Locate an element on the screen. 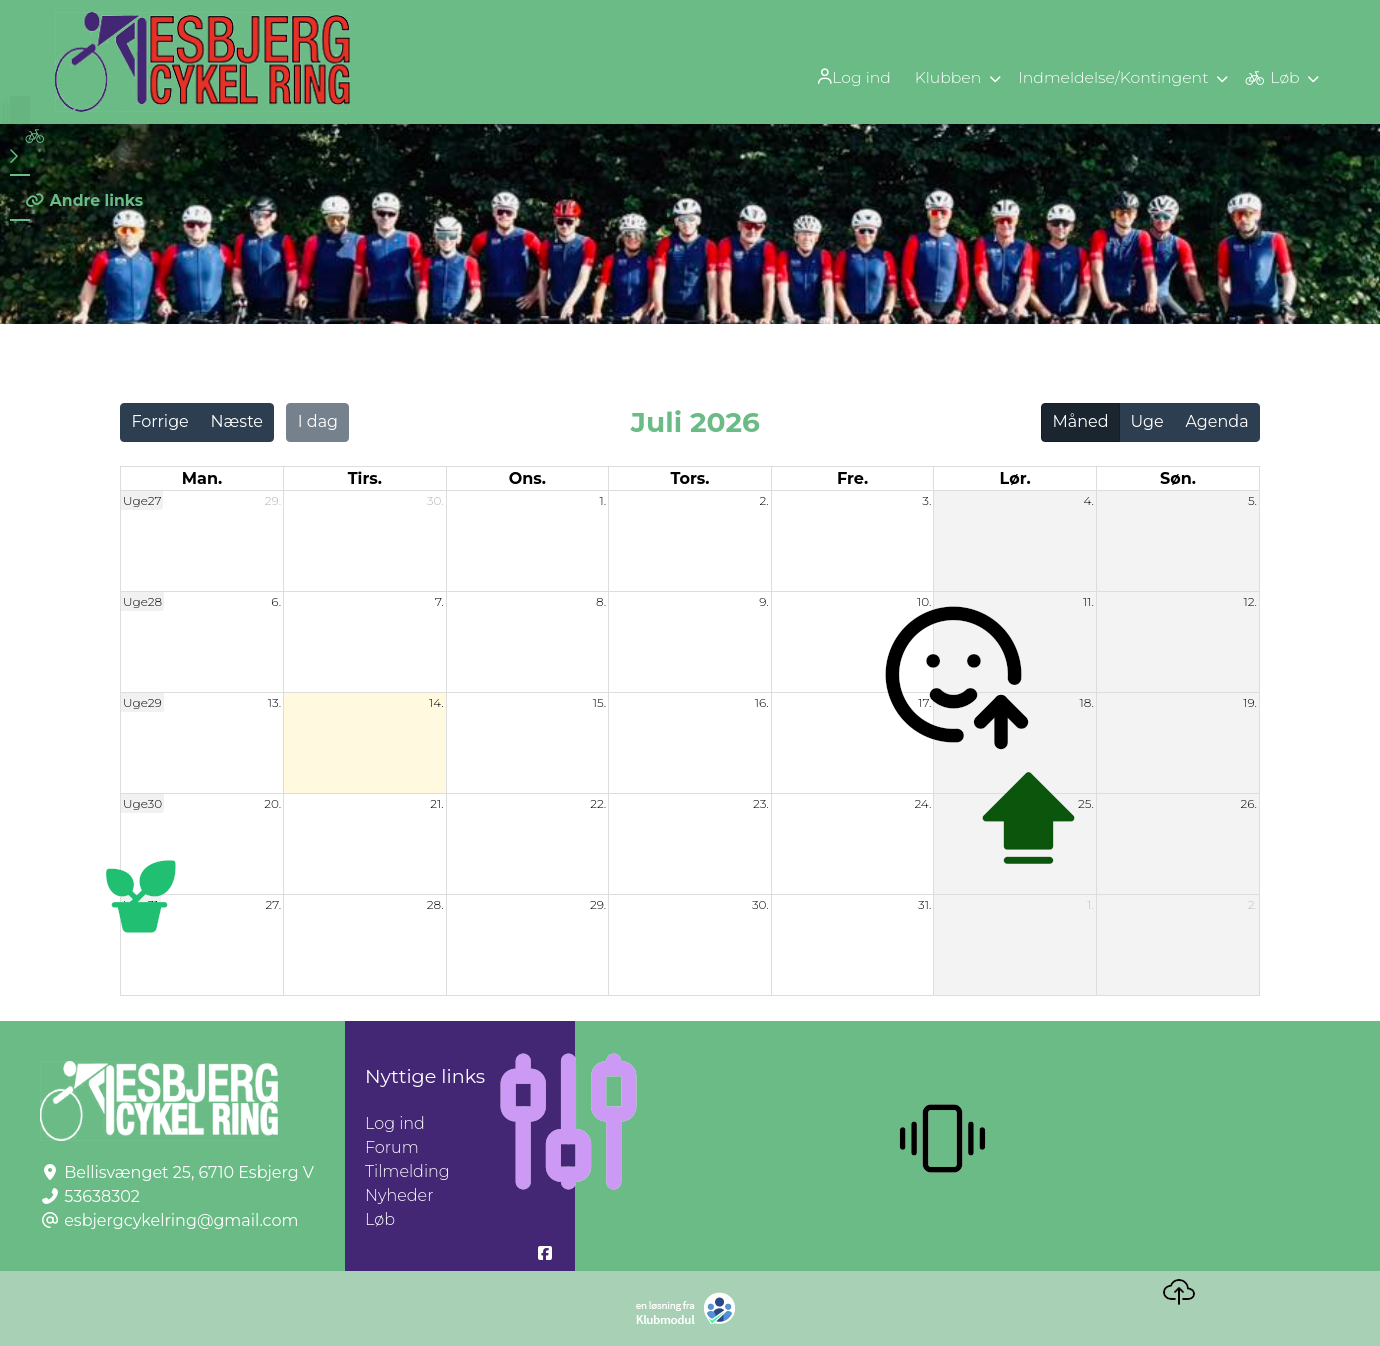 The image size is (1380, 1346). view candlestick chart for stock or crypto data is located at coordinates (568, 1121).